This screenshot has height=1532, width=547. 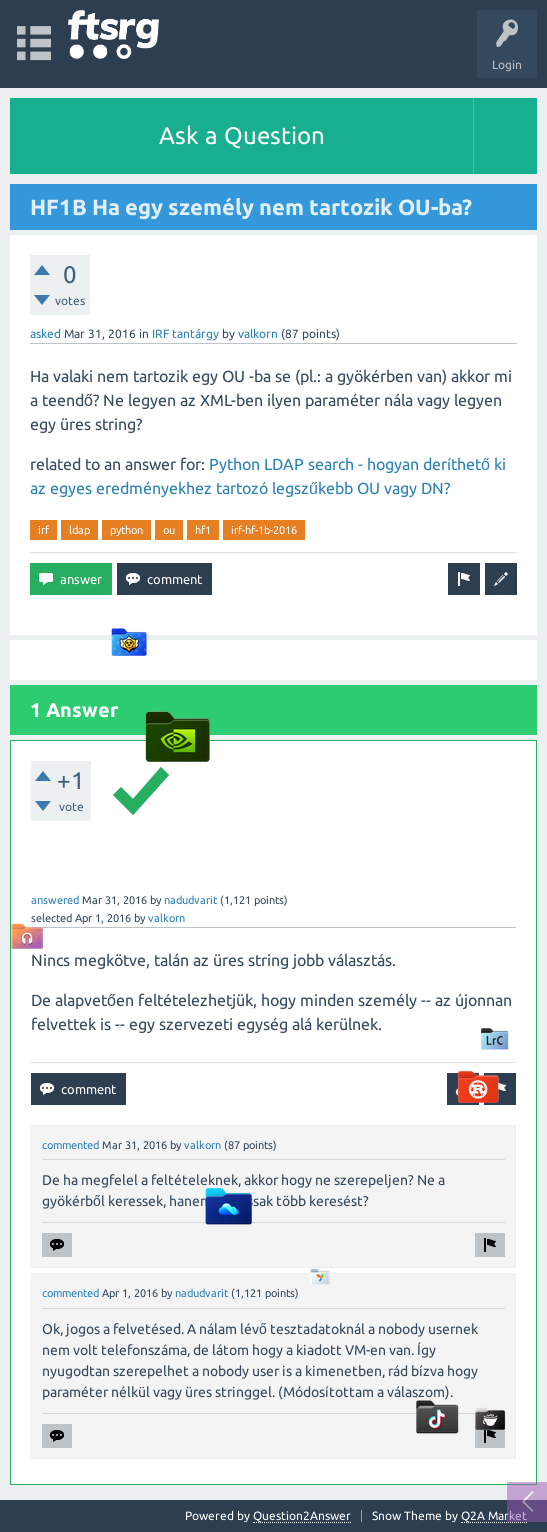 What do you see at coordinates (228, 1207) in the screenshot?
I see `open wondershare document cloud folder` at bounding box center [228, 1207].